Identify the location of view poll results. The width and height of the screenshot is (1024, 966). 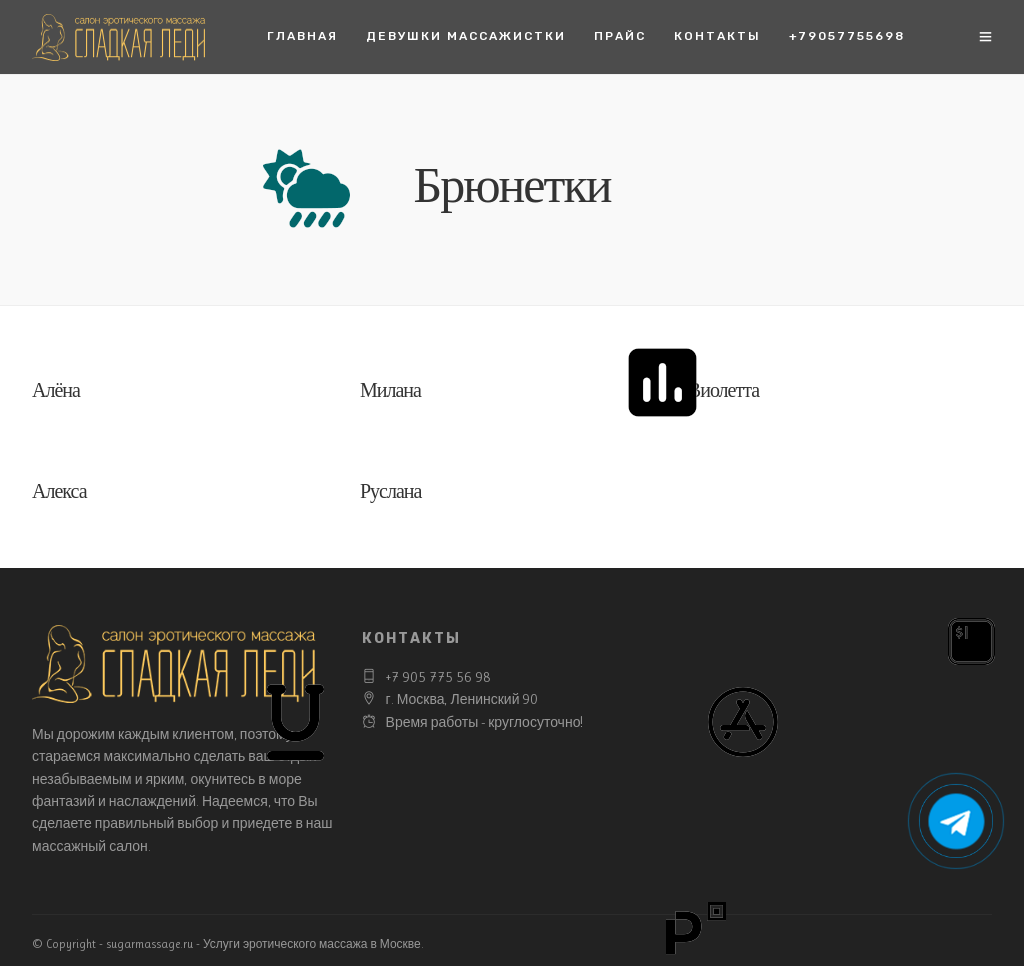
(662, 382).